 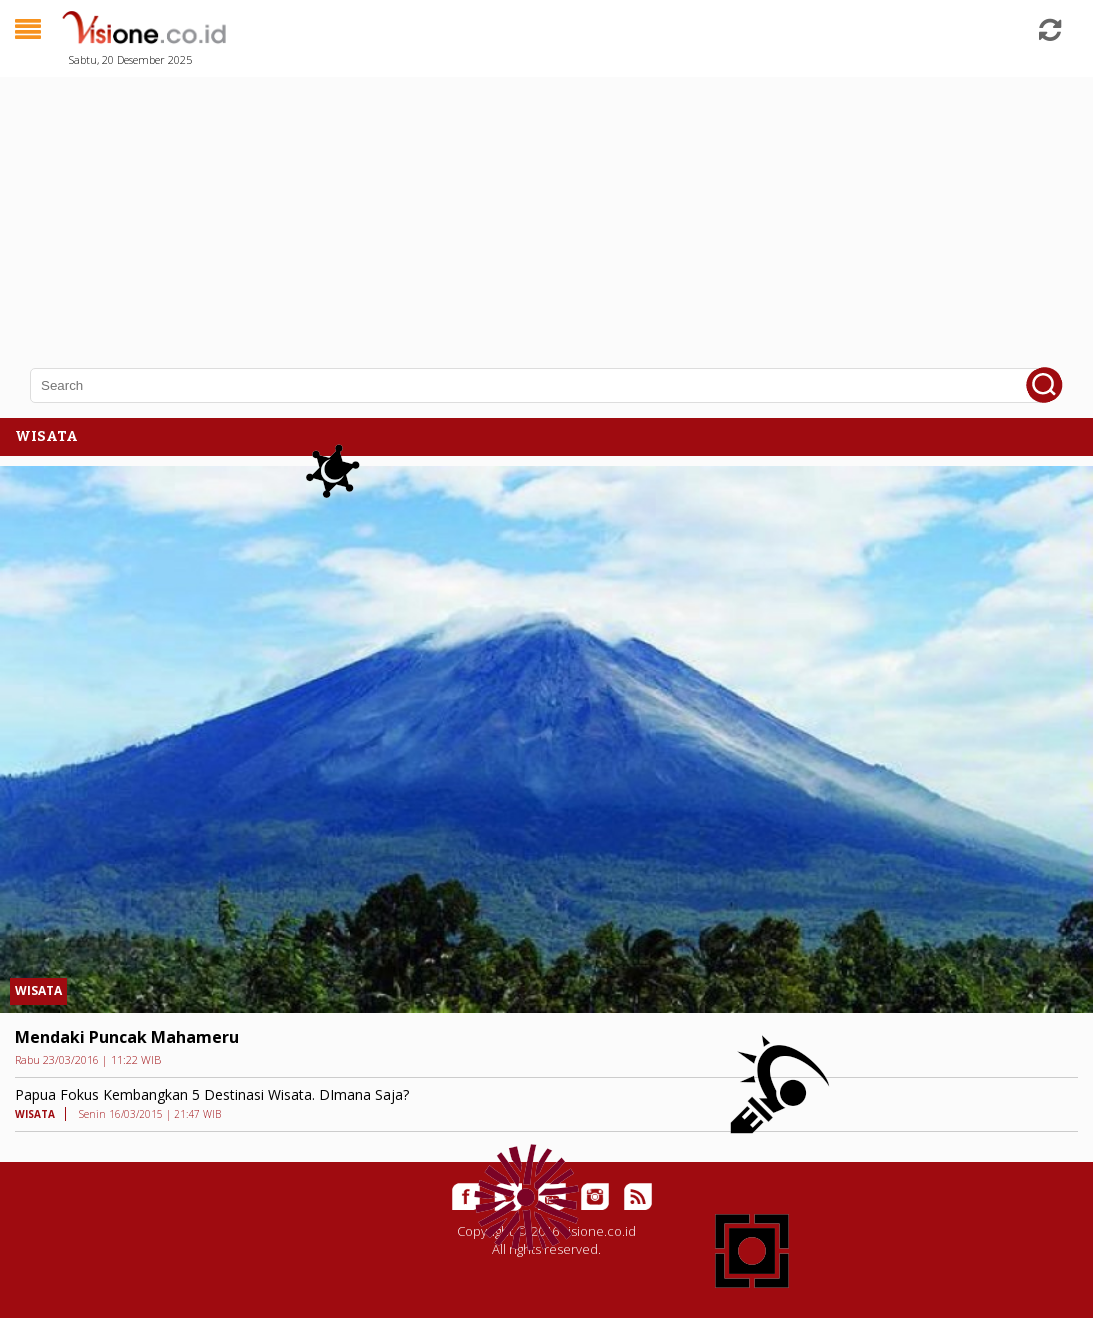 What do you see at coordinates (526, 1197) in the screenshot?
I see `dandelion flower icon for nature or garden-themed game elements` at bounding box center [526, 1197].